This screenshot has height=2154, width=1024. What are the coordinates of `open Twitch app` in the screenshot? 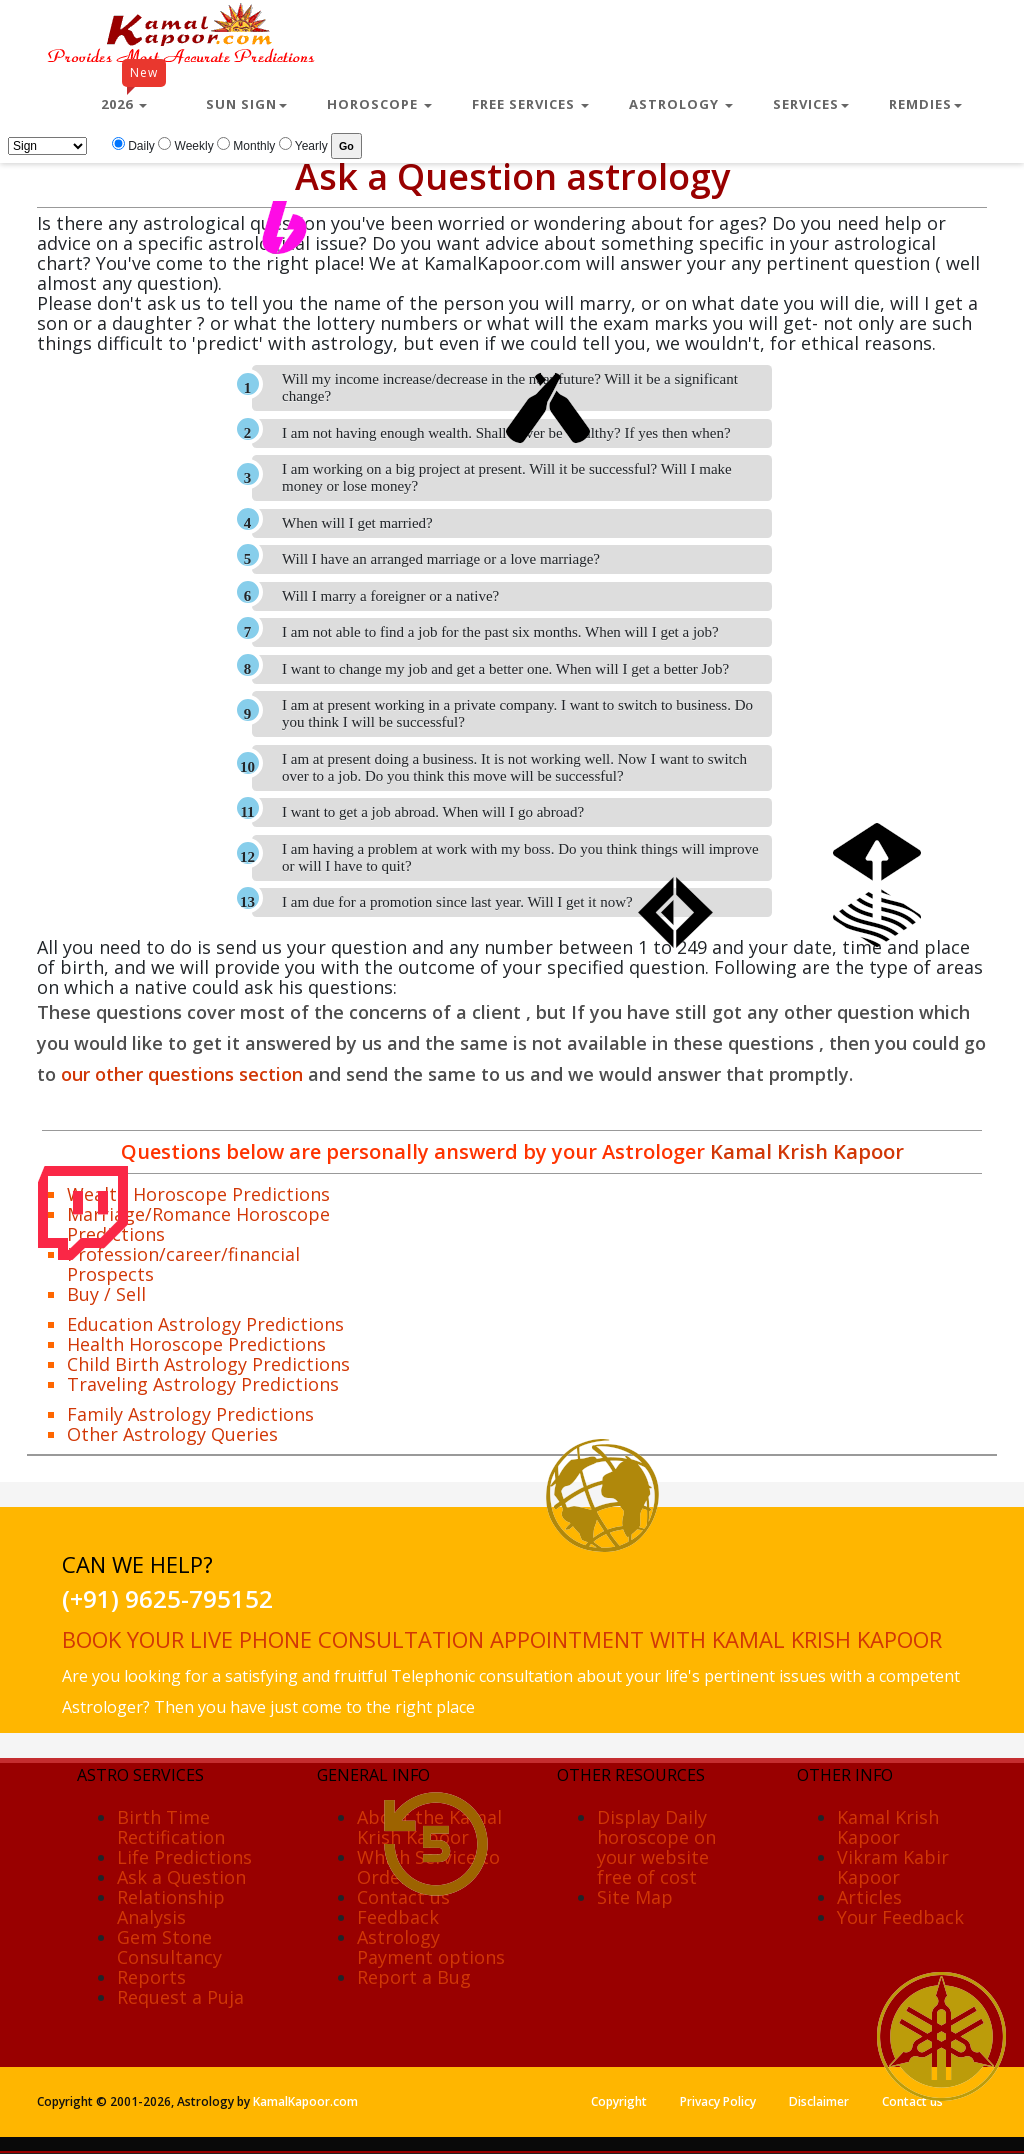 It's located at (83, 1211).